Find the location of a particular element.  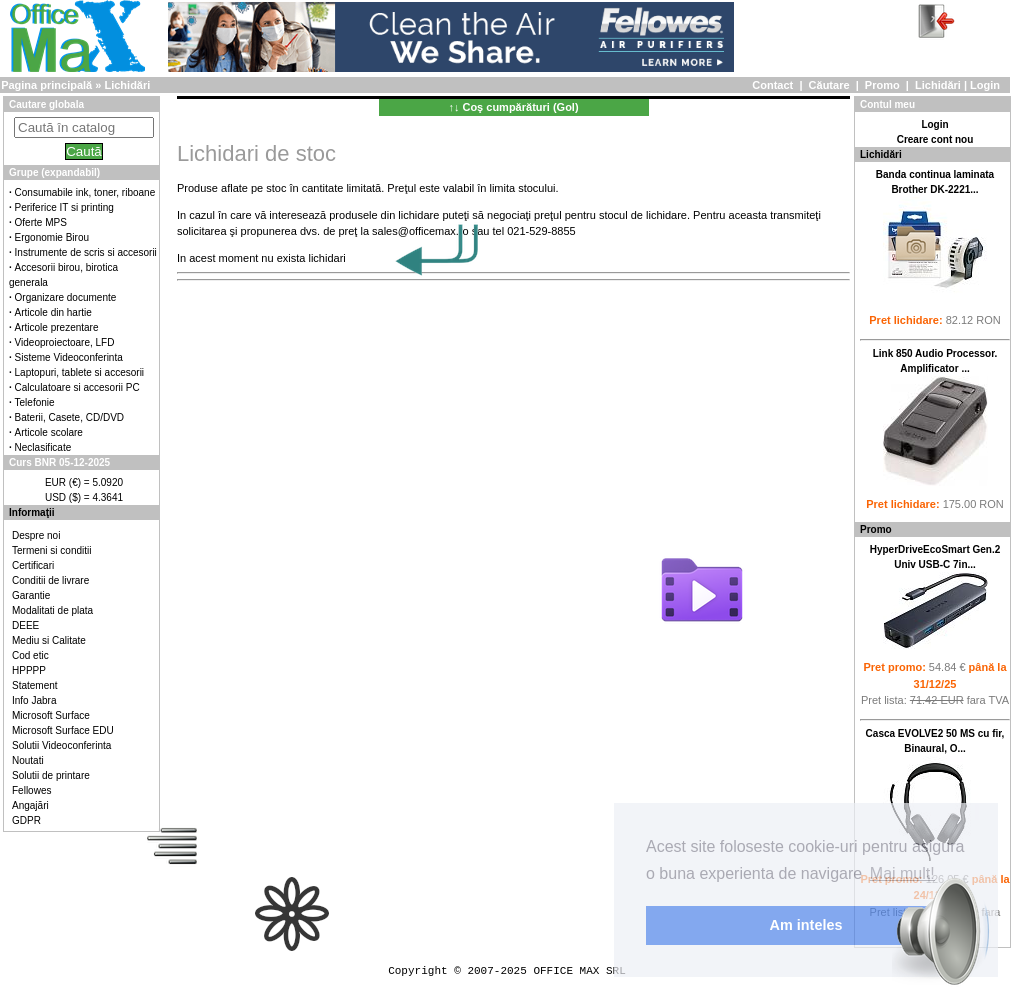

align text to the right margin is located at coordinates (172, 846).